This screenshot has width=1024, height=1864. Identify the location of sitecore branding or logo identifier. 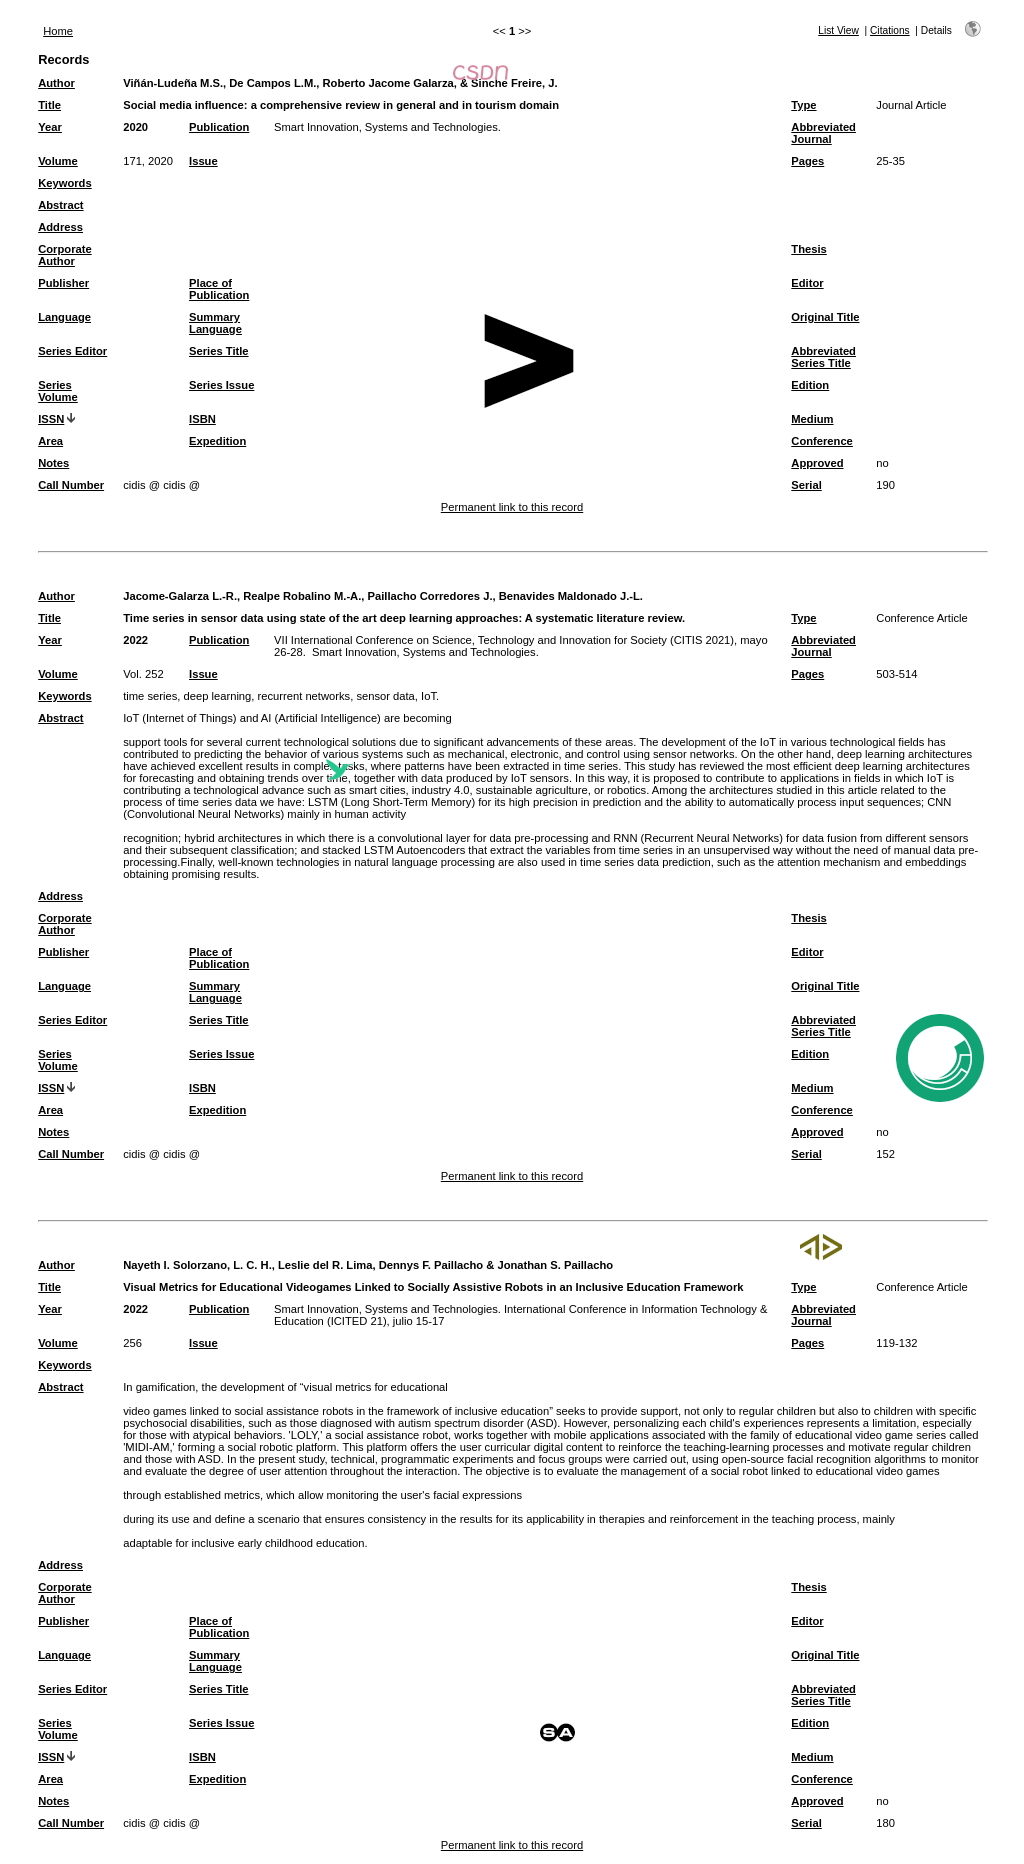
(940, 1058).